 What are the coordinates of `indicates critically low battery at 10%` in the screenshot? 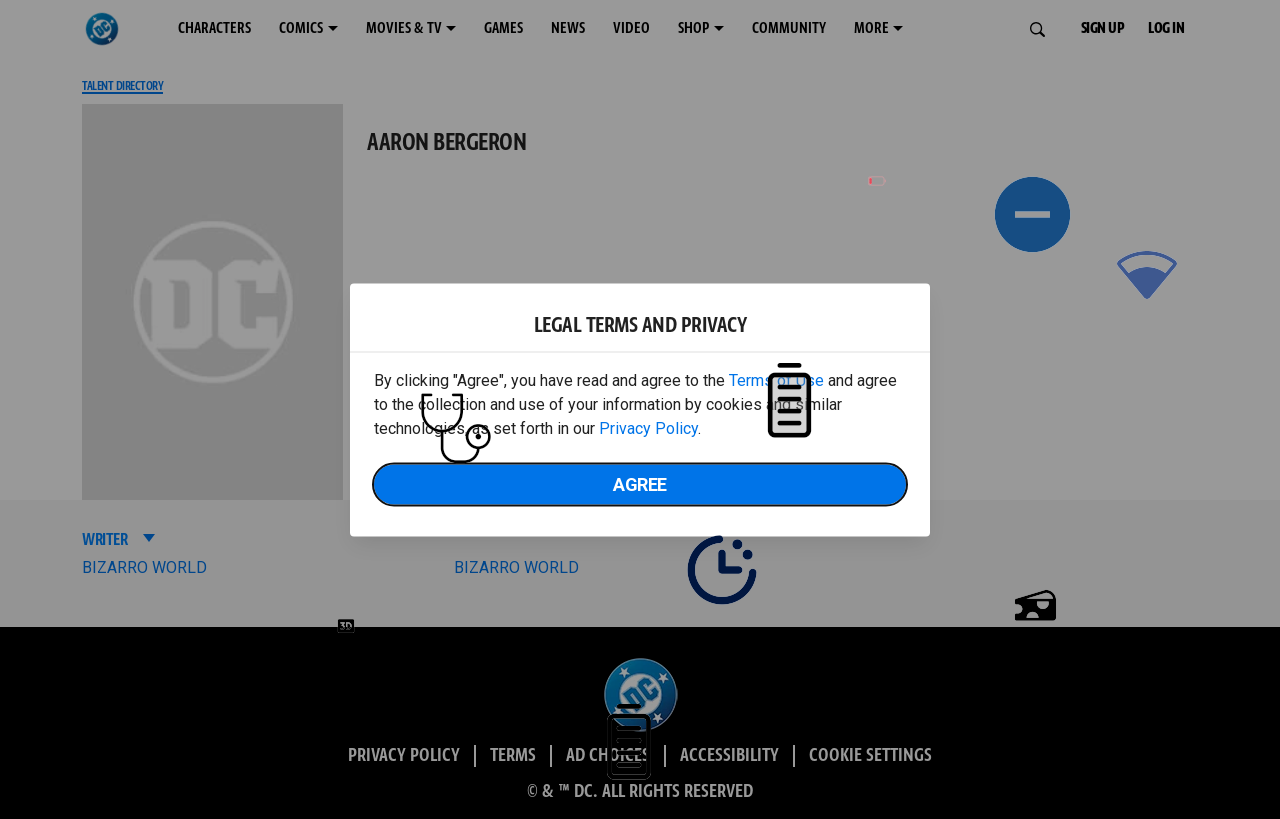 It's located at (877, 181).